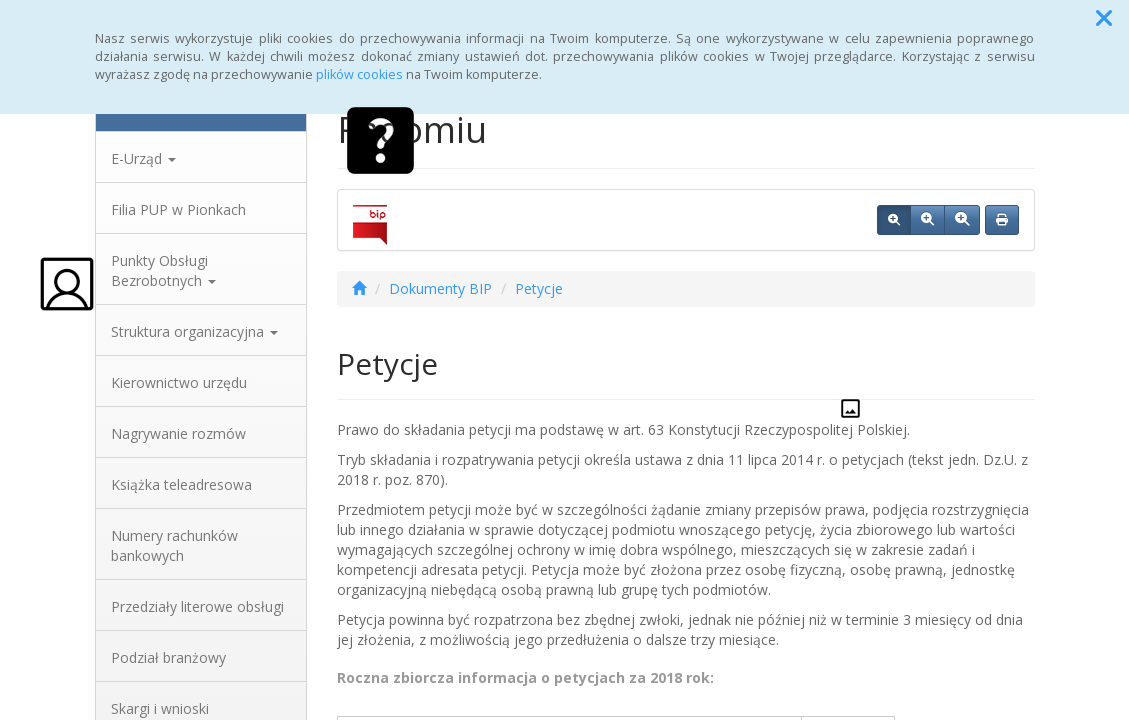 The height and width of the screenshot is (720, 1129). I want to click on view original image without cropping, so click(850, 408).